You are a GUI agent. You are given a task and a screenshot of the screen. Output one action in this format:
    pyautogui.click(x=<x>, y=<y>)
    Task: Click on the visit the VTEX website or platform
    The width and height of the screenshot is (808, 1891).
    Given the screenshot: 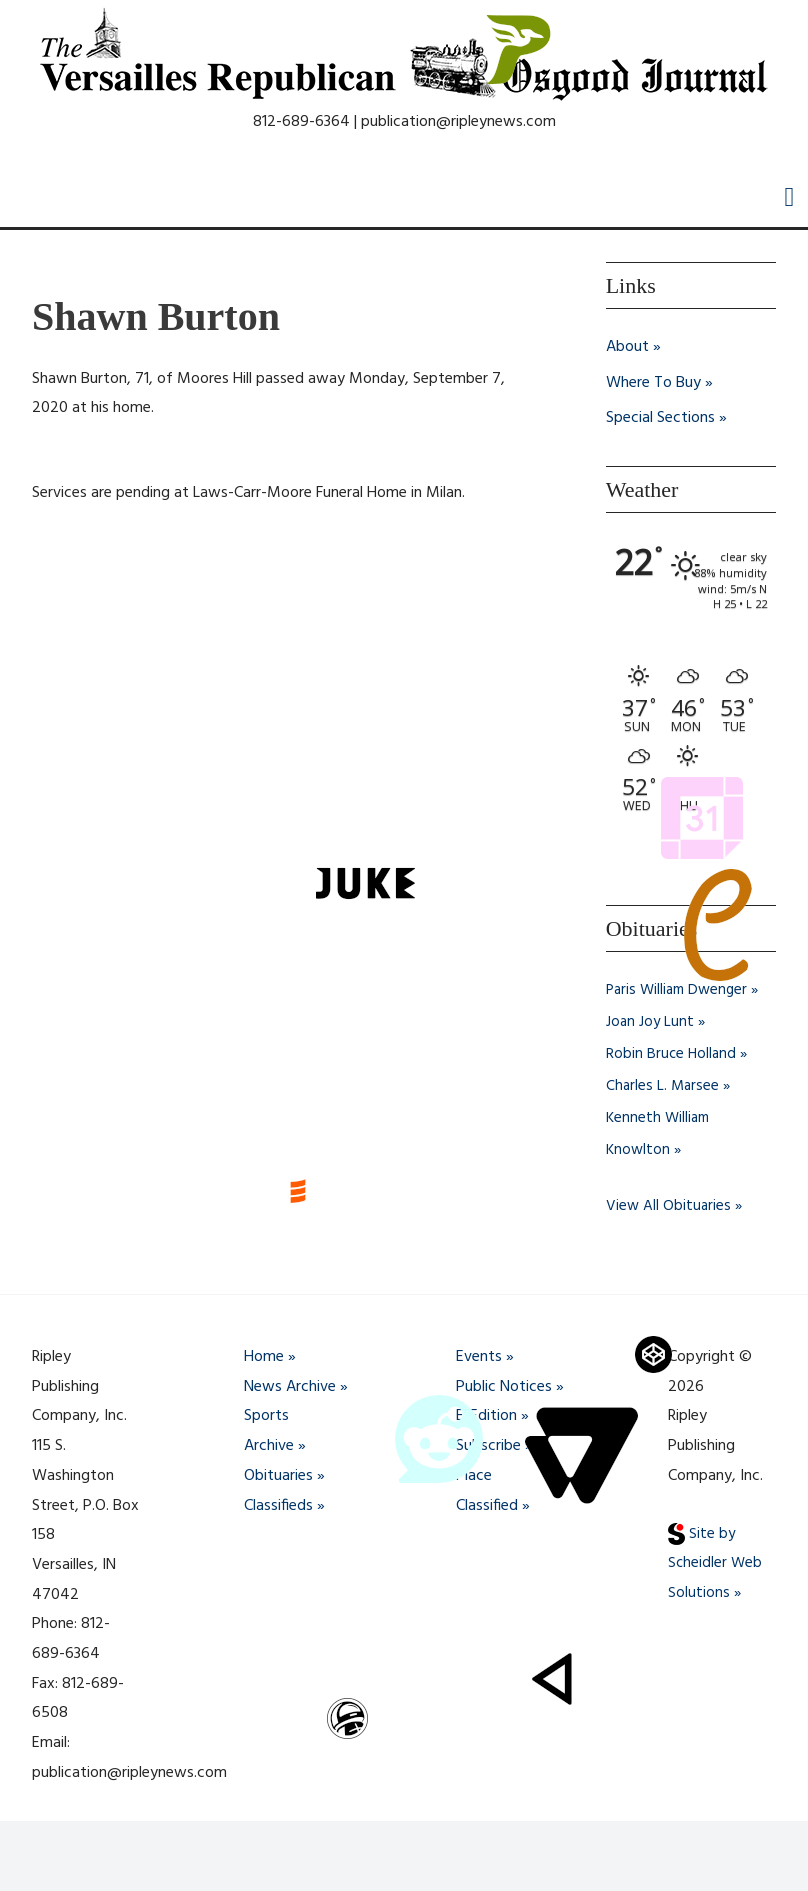 What is the action you would take?
    pyautogui.click(x=581, y=1455)
    